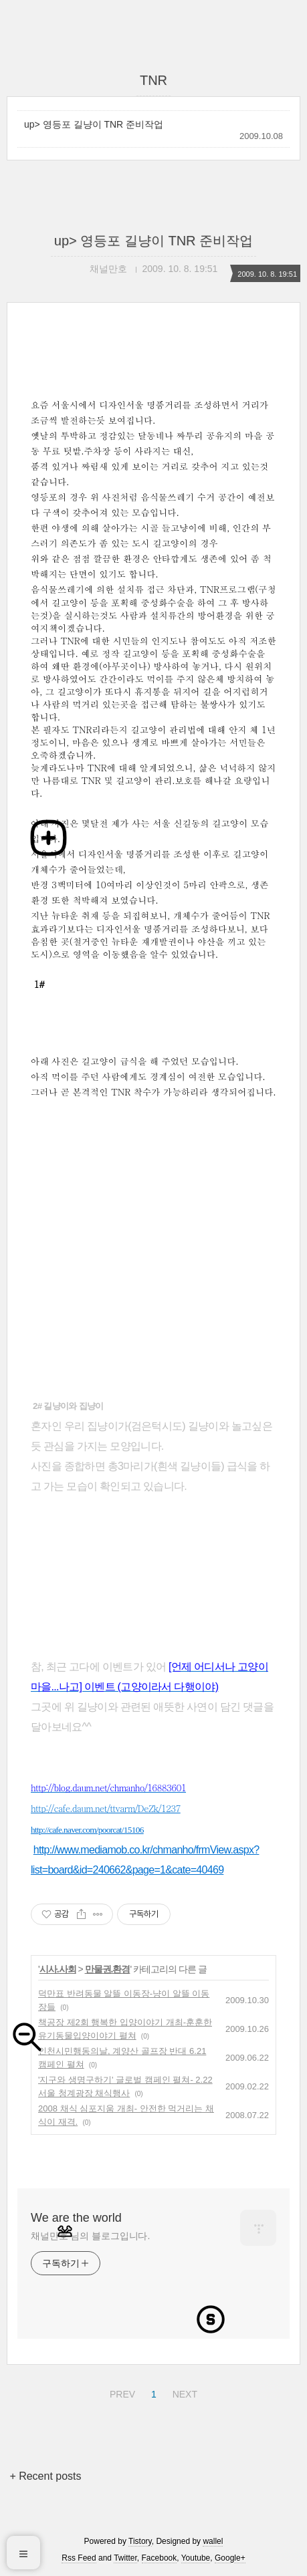 This screenshot has height=2576, width=307. What do you see at coordinates (211, 2319) in the screenshot?
I see `indicates south direction on a map` at bounding box center [211, 2319].